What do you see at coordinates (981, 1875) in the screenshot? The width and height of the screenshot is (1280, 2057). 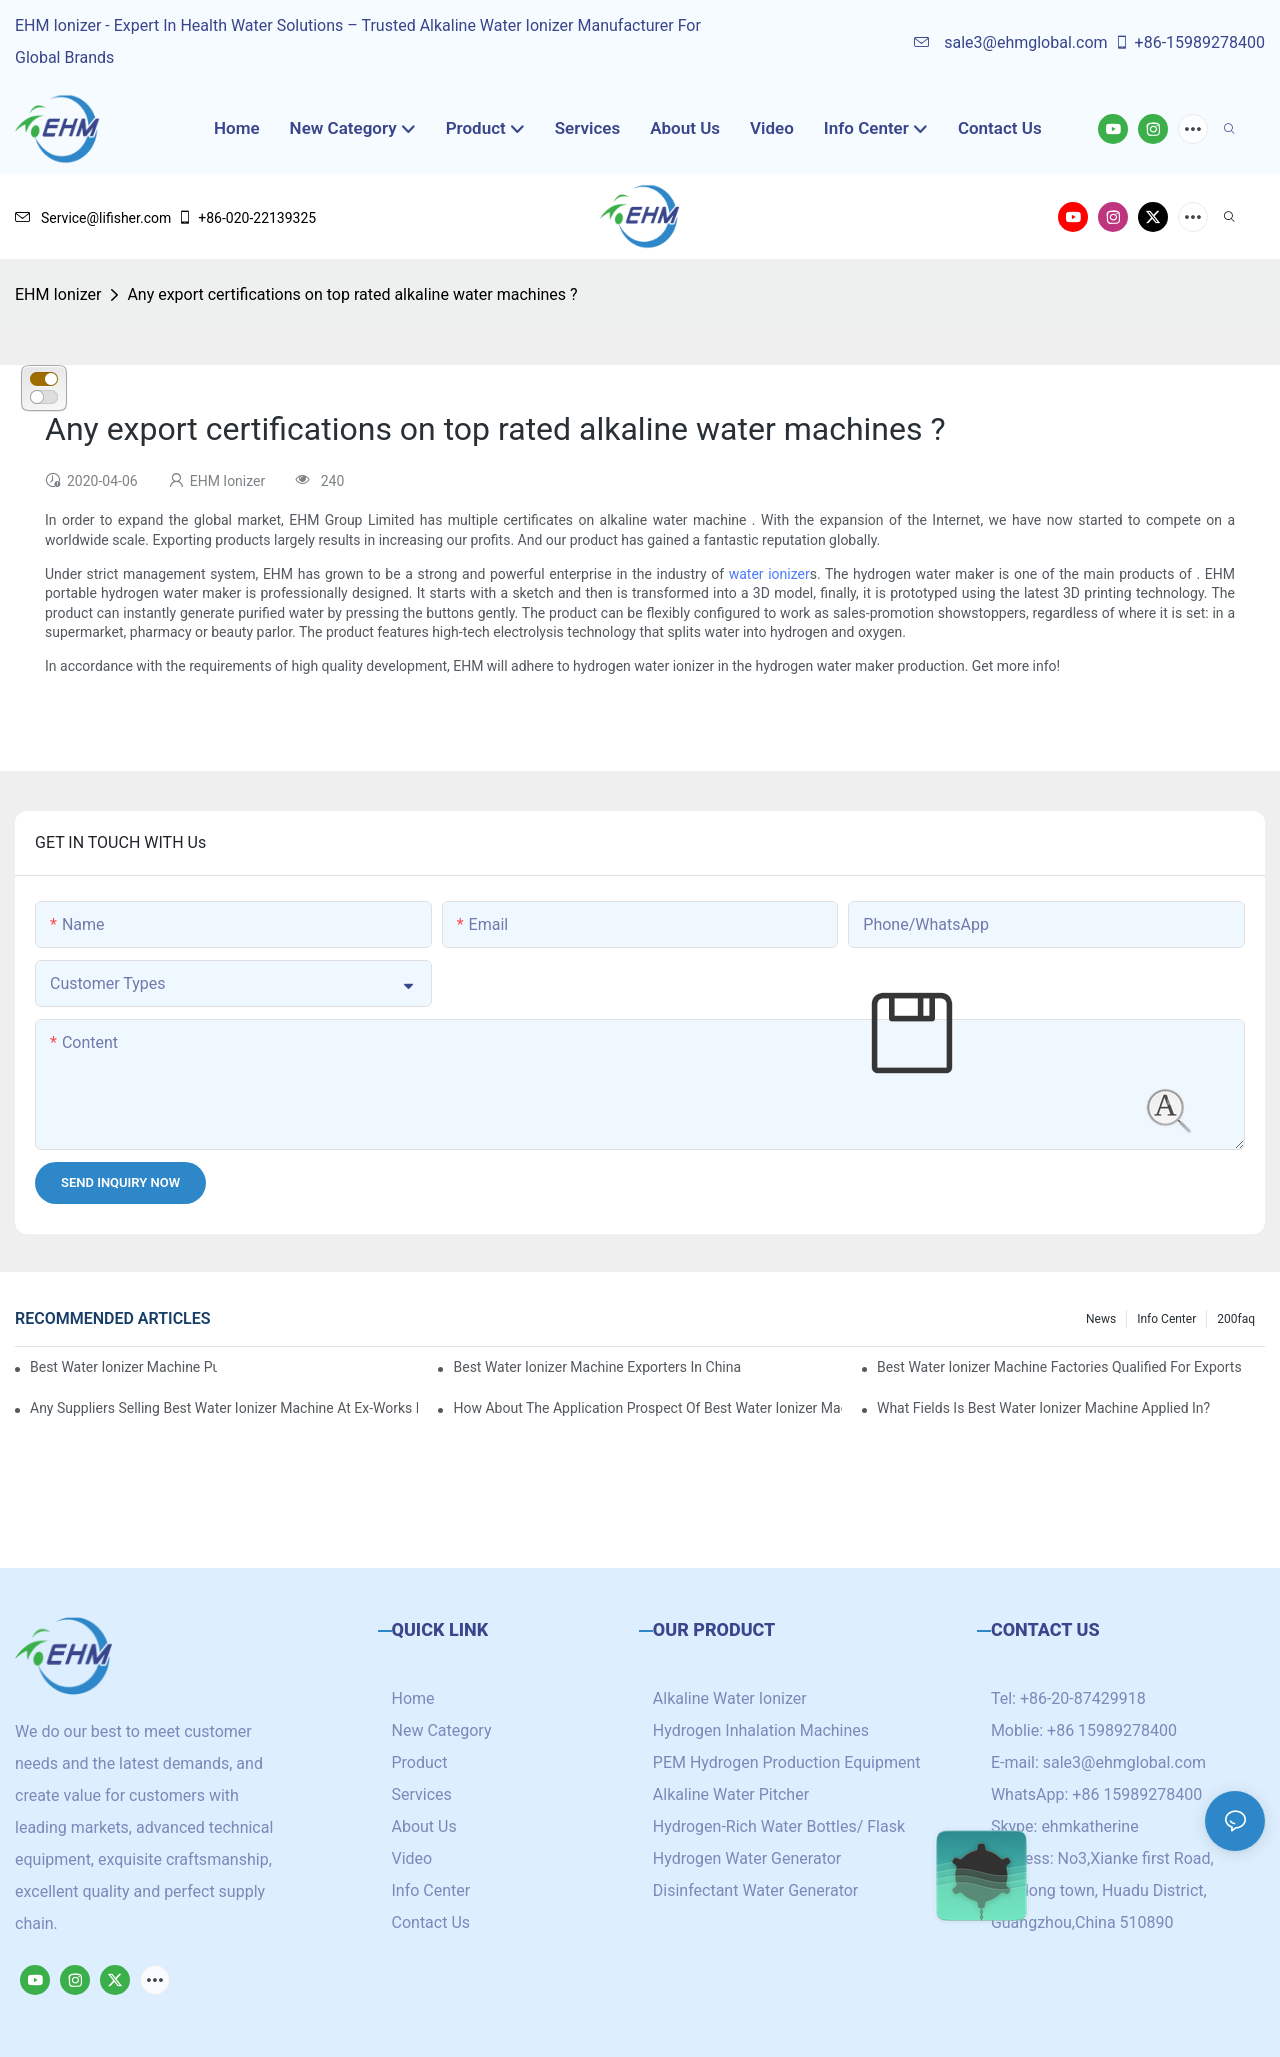 I see `launch gnome mines game` at bounding box center [981, 1875].